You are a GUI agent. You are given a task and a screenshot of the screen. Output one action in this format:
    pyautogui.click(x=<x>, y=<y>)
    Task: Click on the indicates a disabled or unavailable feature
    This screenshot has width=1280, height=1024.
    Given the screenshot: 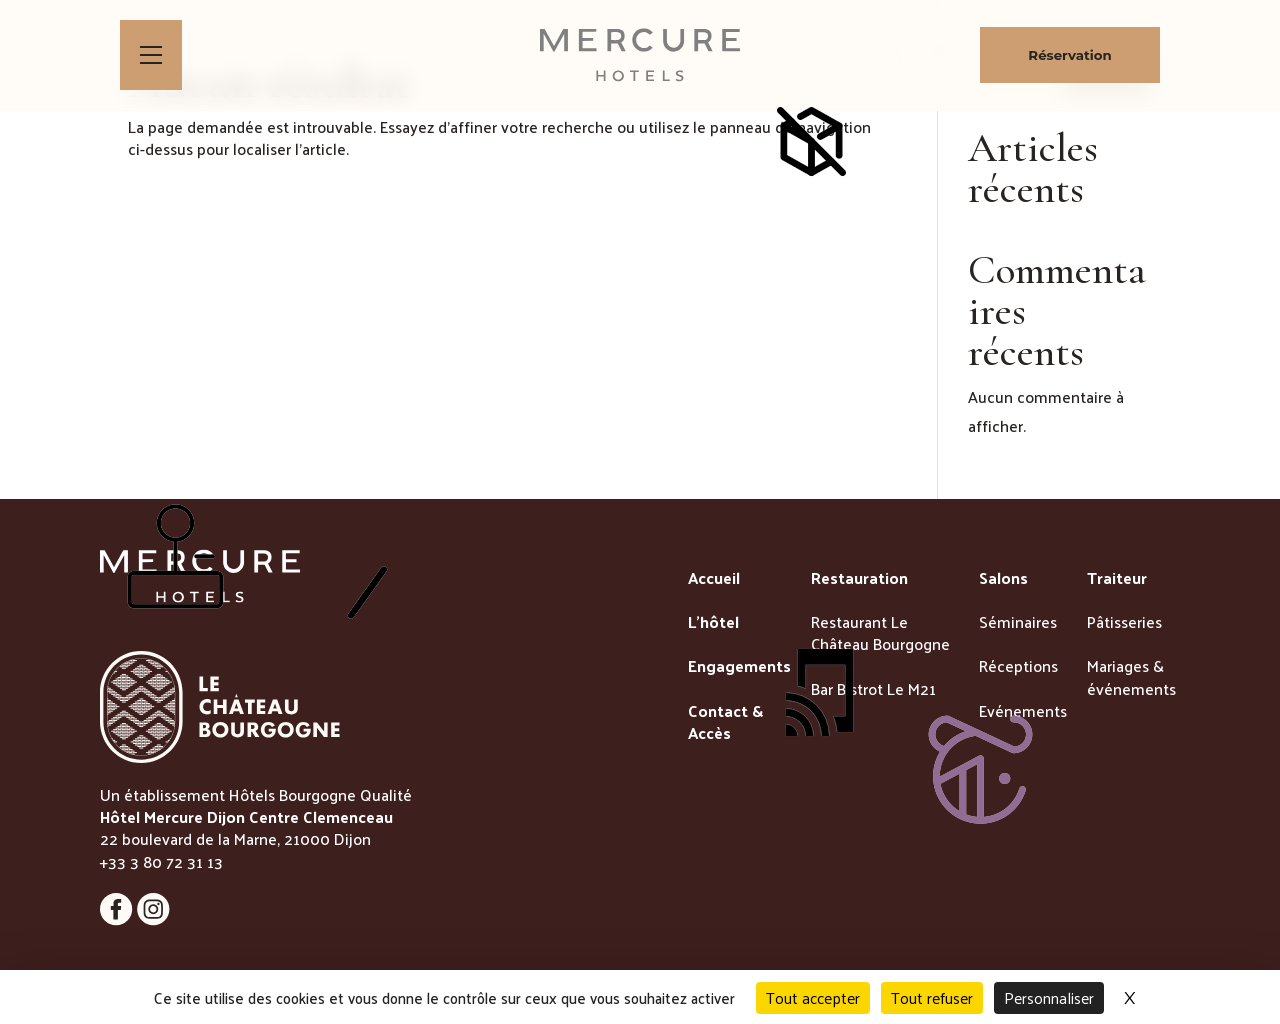 What is the action you would take?
    pyautogui.click(x=367, y=592)
    